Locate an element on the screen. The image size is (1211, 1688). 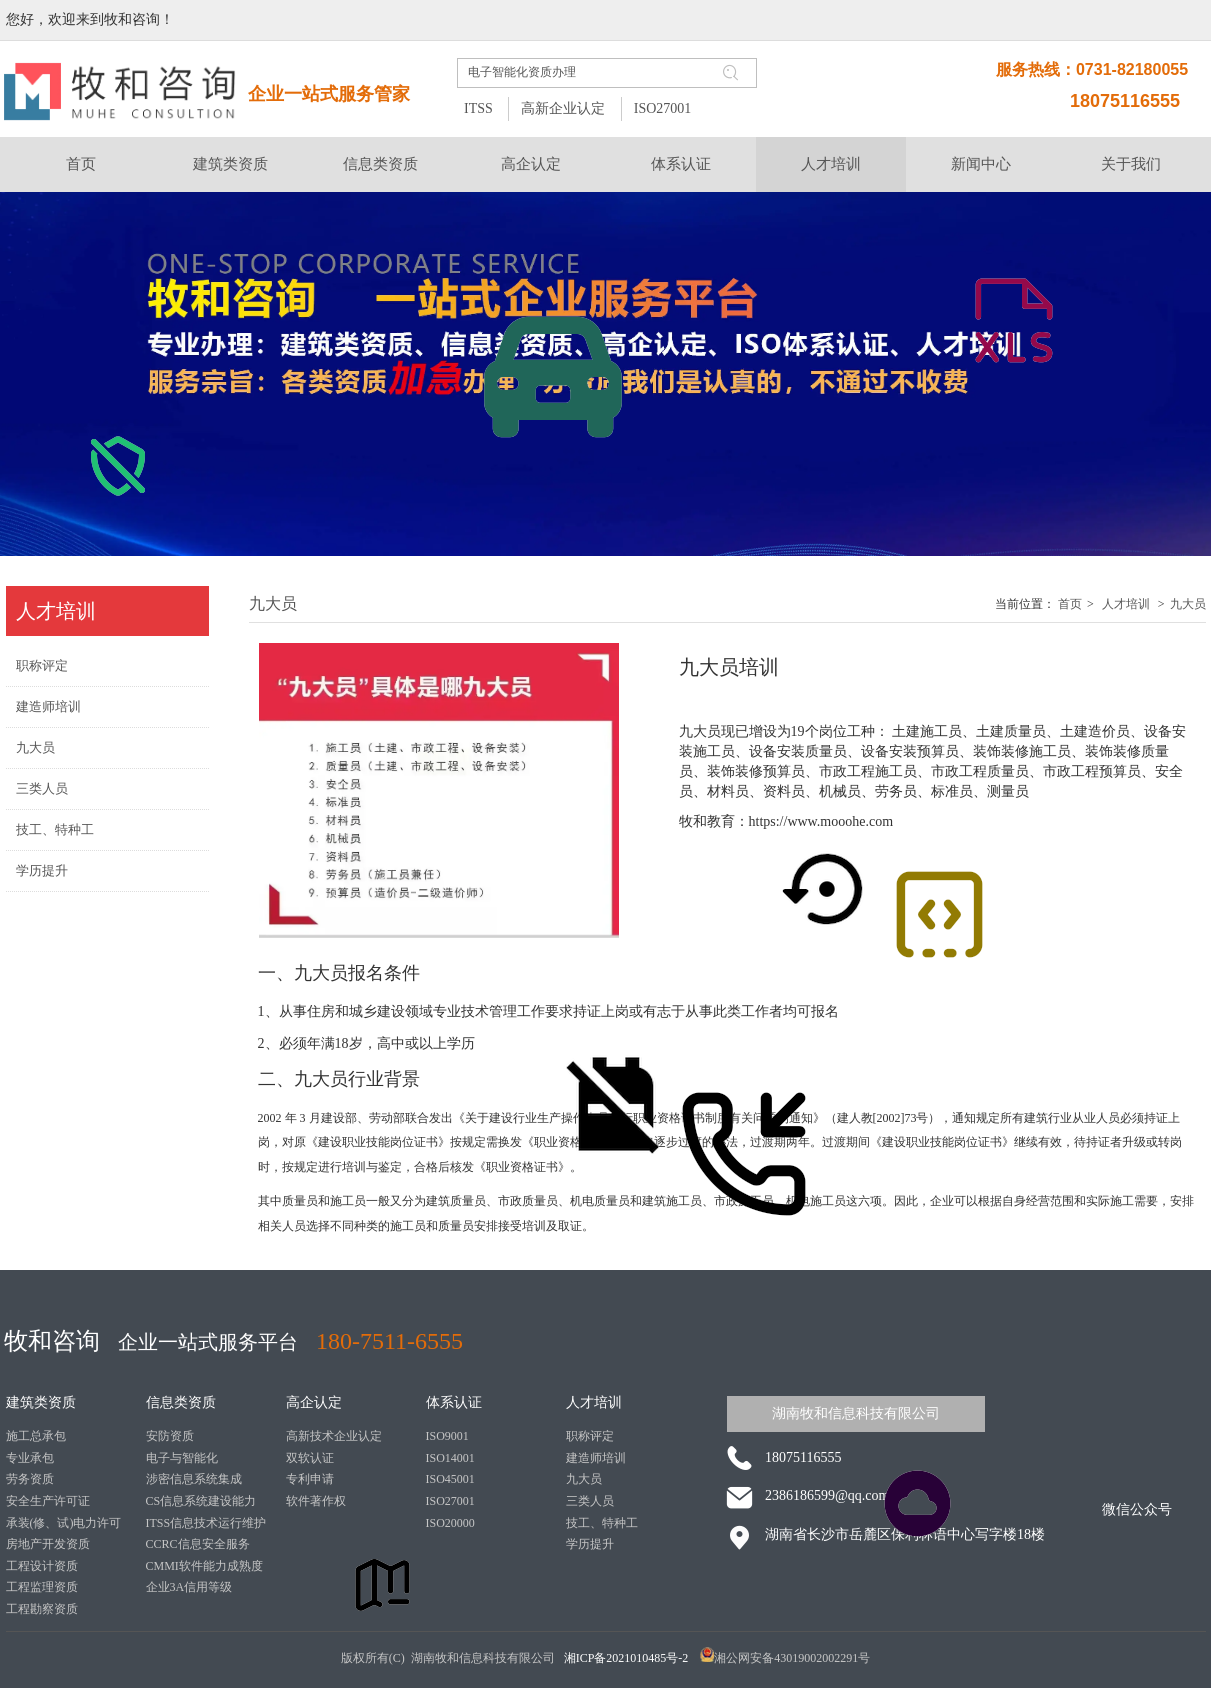
access cloud storage is located at coordinates (917, 1503).